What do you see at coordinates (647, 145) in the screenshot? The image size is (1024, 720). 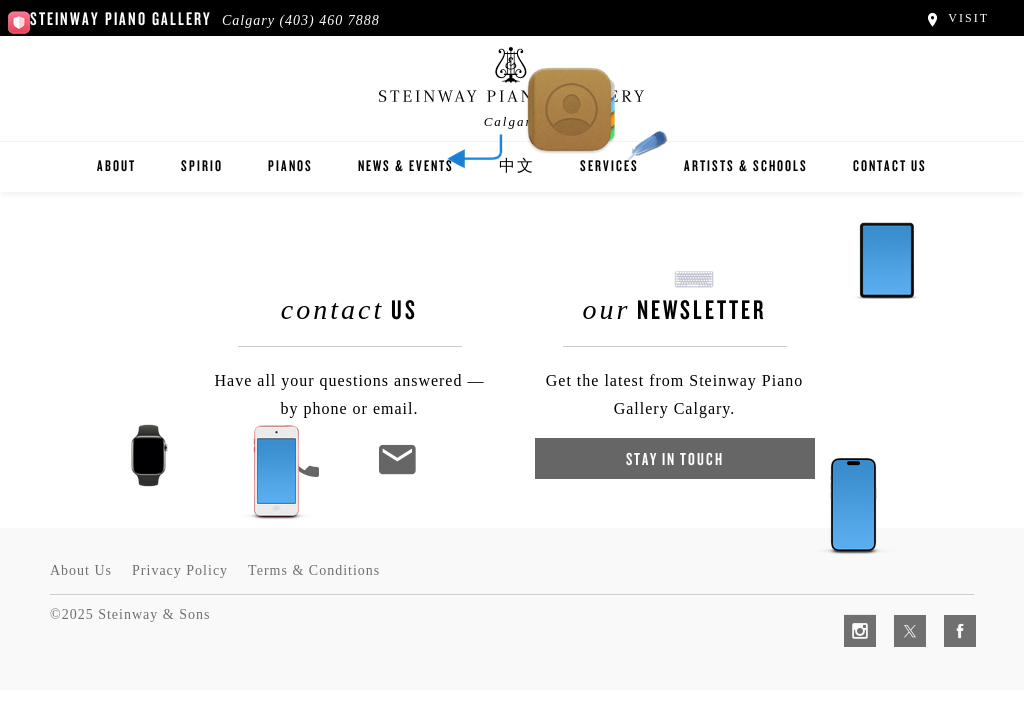 I see `launch the Tk GUI toolkit framework` at bounding box center [647, 145].